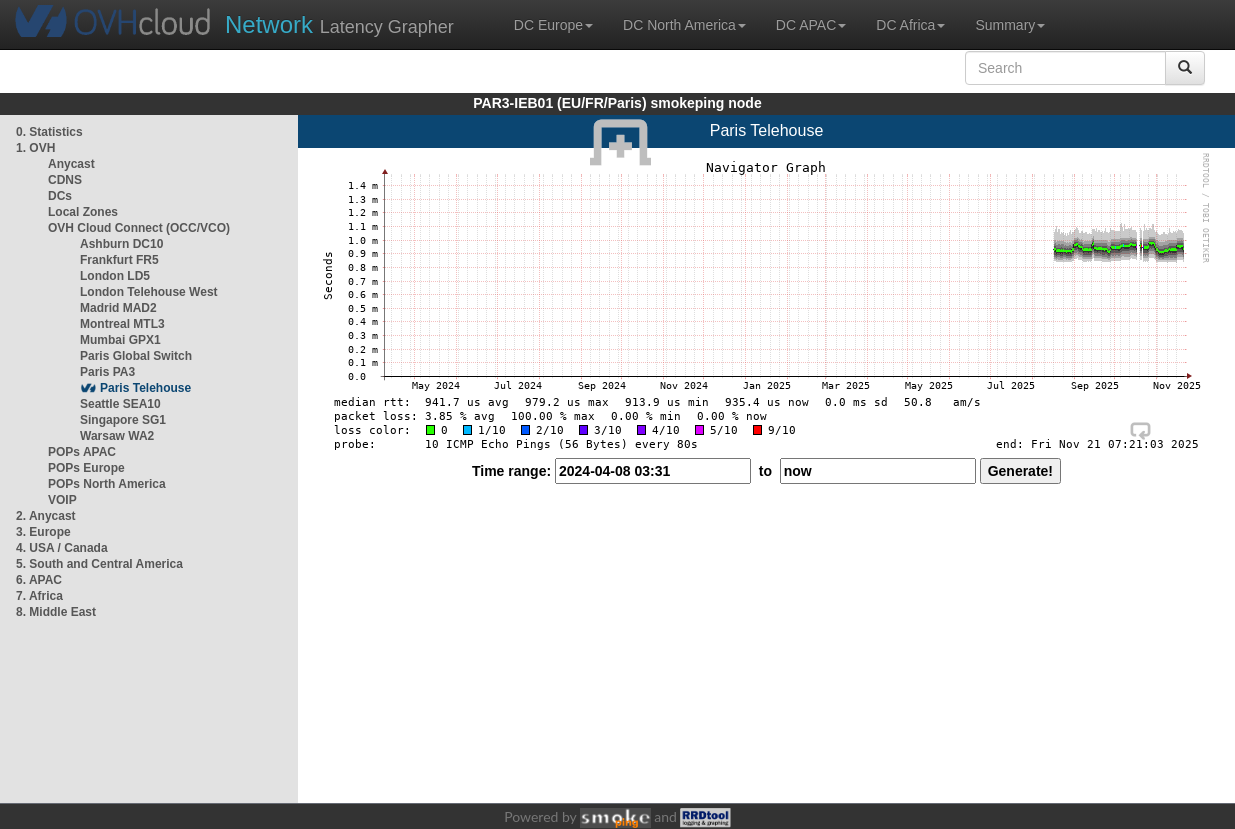 The image size is (1235, 829). What do you see at coordinates (620, 142) in the screenshot?
I see `open a new browser tab` at bounding box center [620, 142].